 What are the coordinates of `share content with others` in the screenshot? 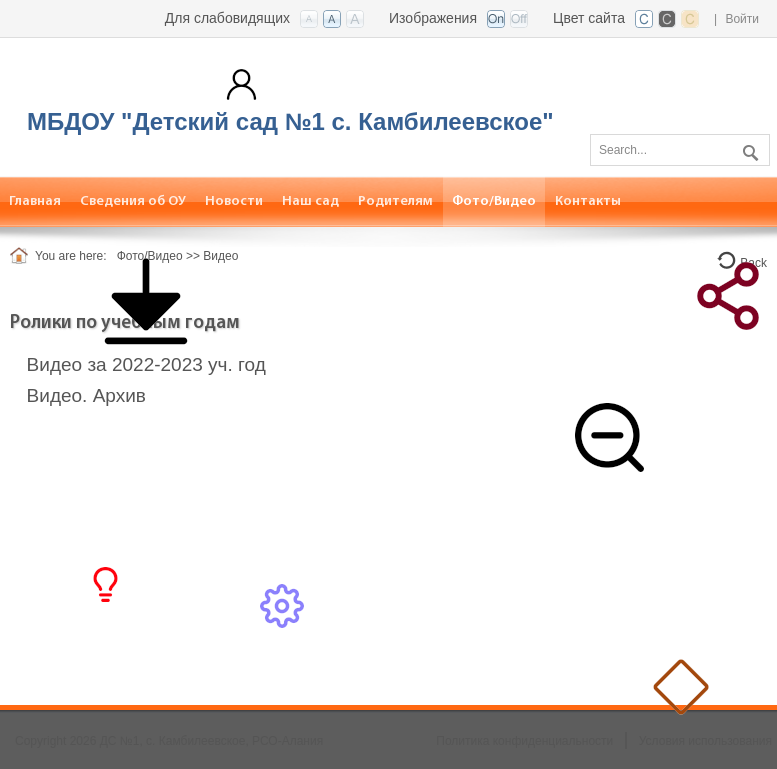 It's located at (728, 296).